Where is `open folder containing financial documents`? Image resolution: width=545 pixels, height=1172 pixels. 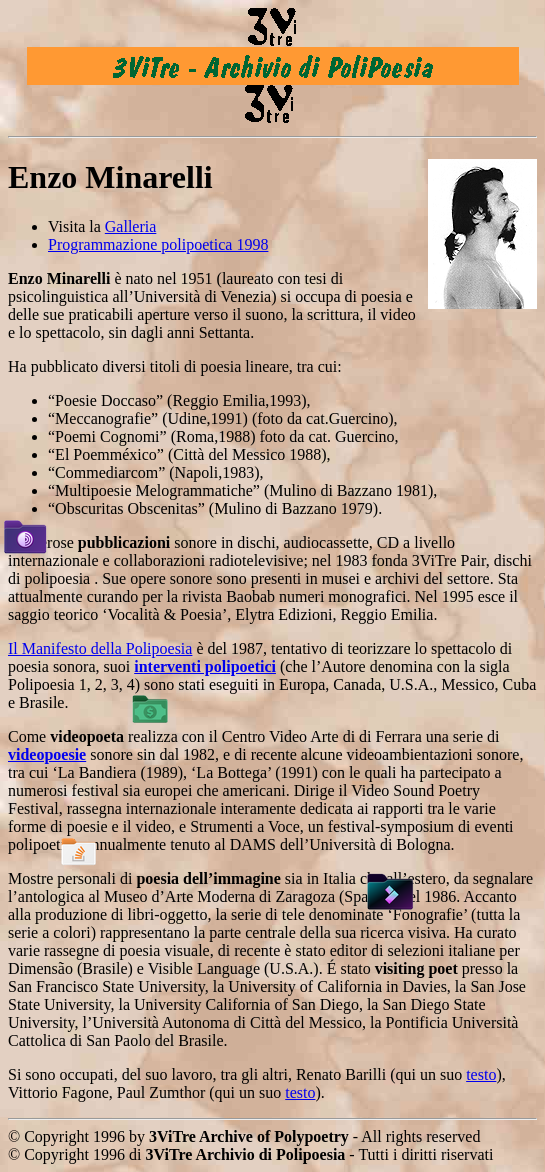
open folder containing financial documents is located at coordinates (150, 710).